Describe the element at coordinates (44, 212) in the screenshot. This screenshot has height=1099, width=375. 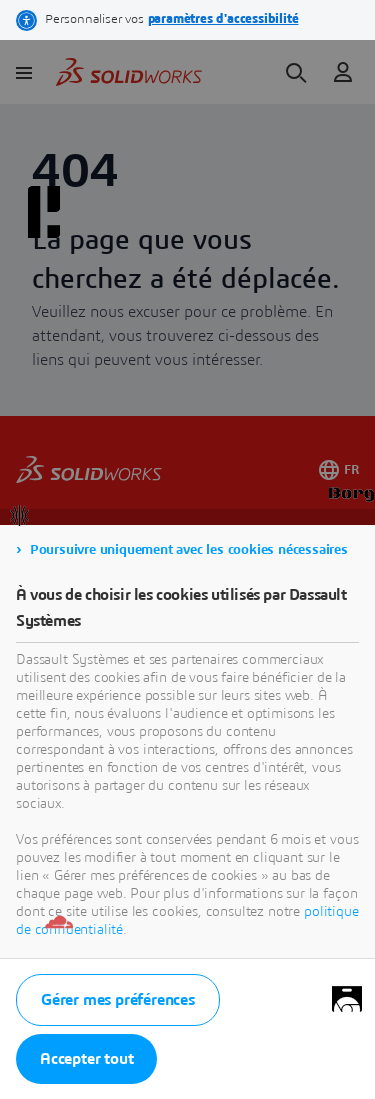
I see `open the pleroma app` at that location.